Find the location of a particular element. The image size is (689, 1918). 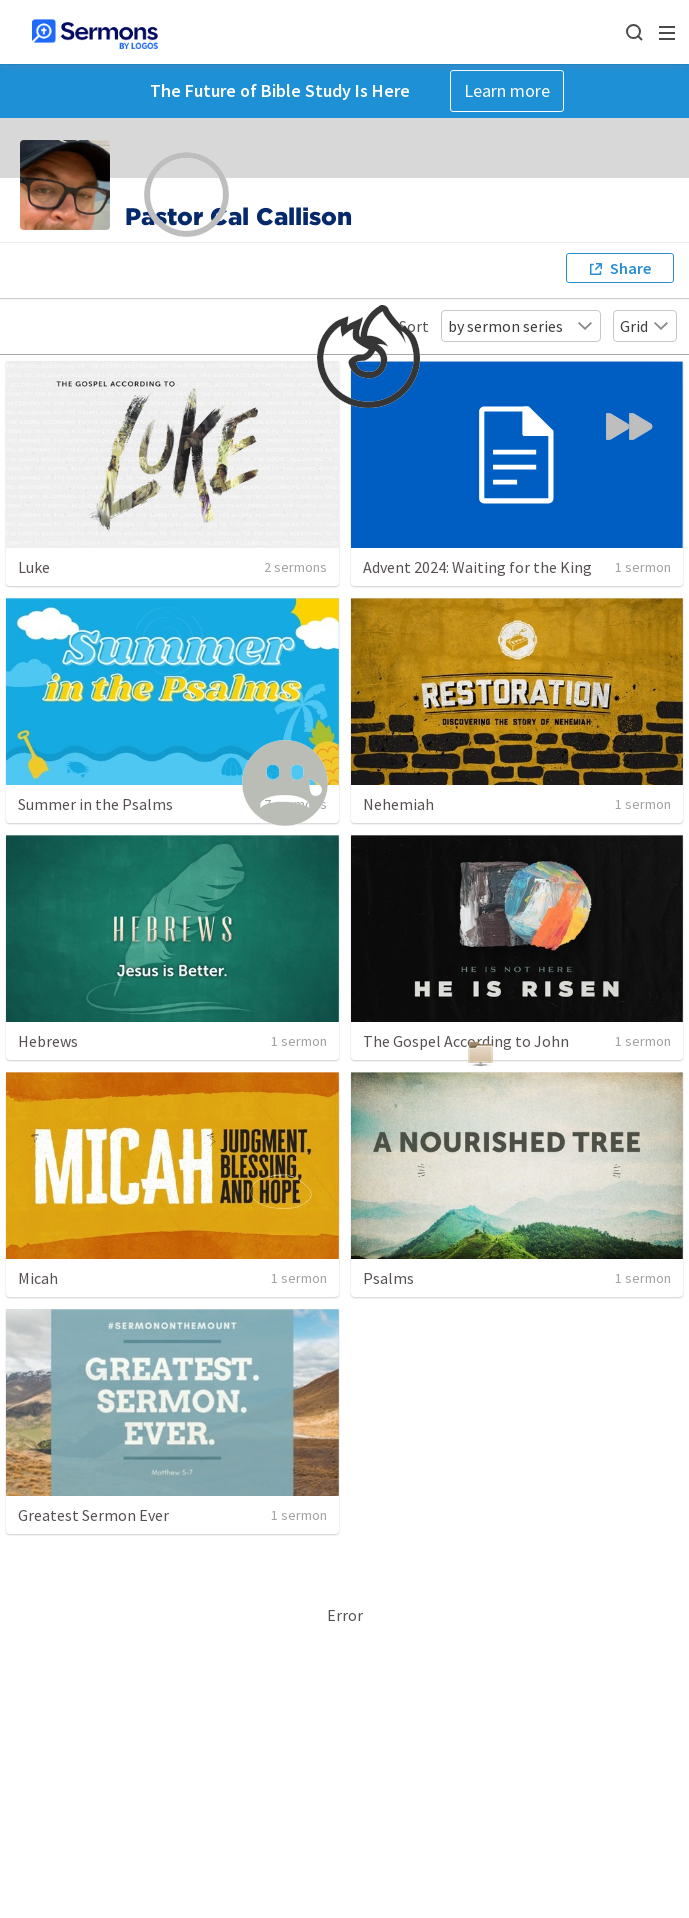

indicates sadness or emotional reaction is located at coordinates (285, 783).